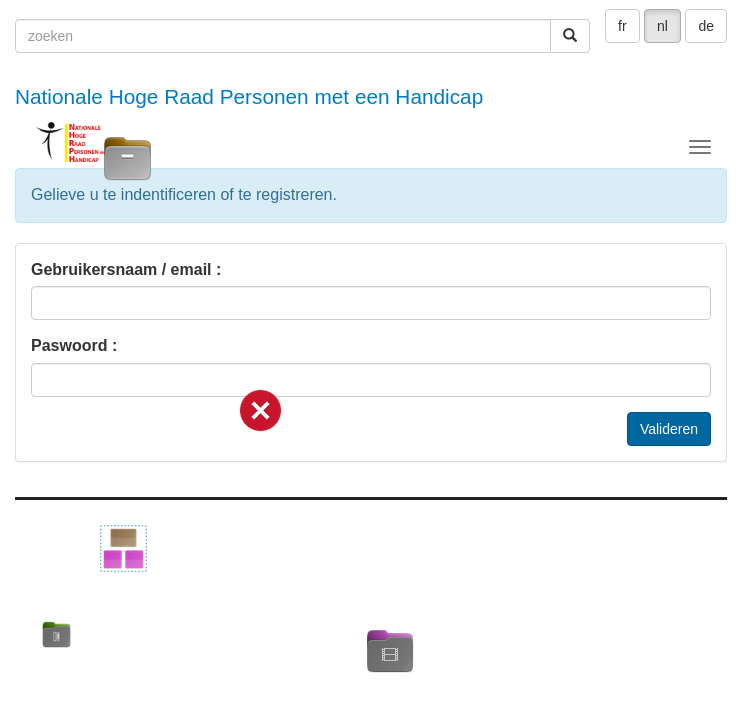 The width and height of the screenshot is (742, 720). Describe the element at coordinates (260, 410) in the screenshot. I see `stop or cancel the current action` at that location.